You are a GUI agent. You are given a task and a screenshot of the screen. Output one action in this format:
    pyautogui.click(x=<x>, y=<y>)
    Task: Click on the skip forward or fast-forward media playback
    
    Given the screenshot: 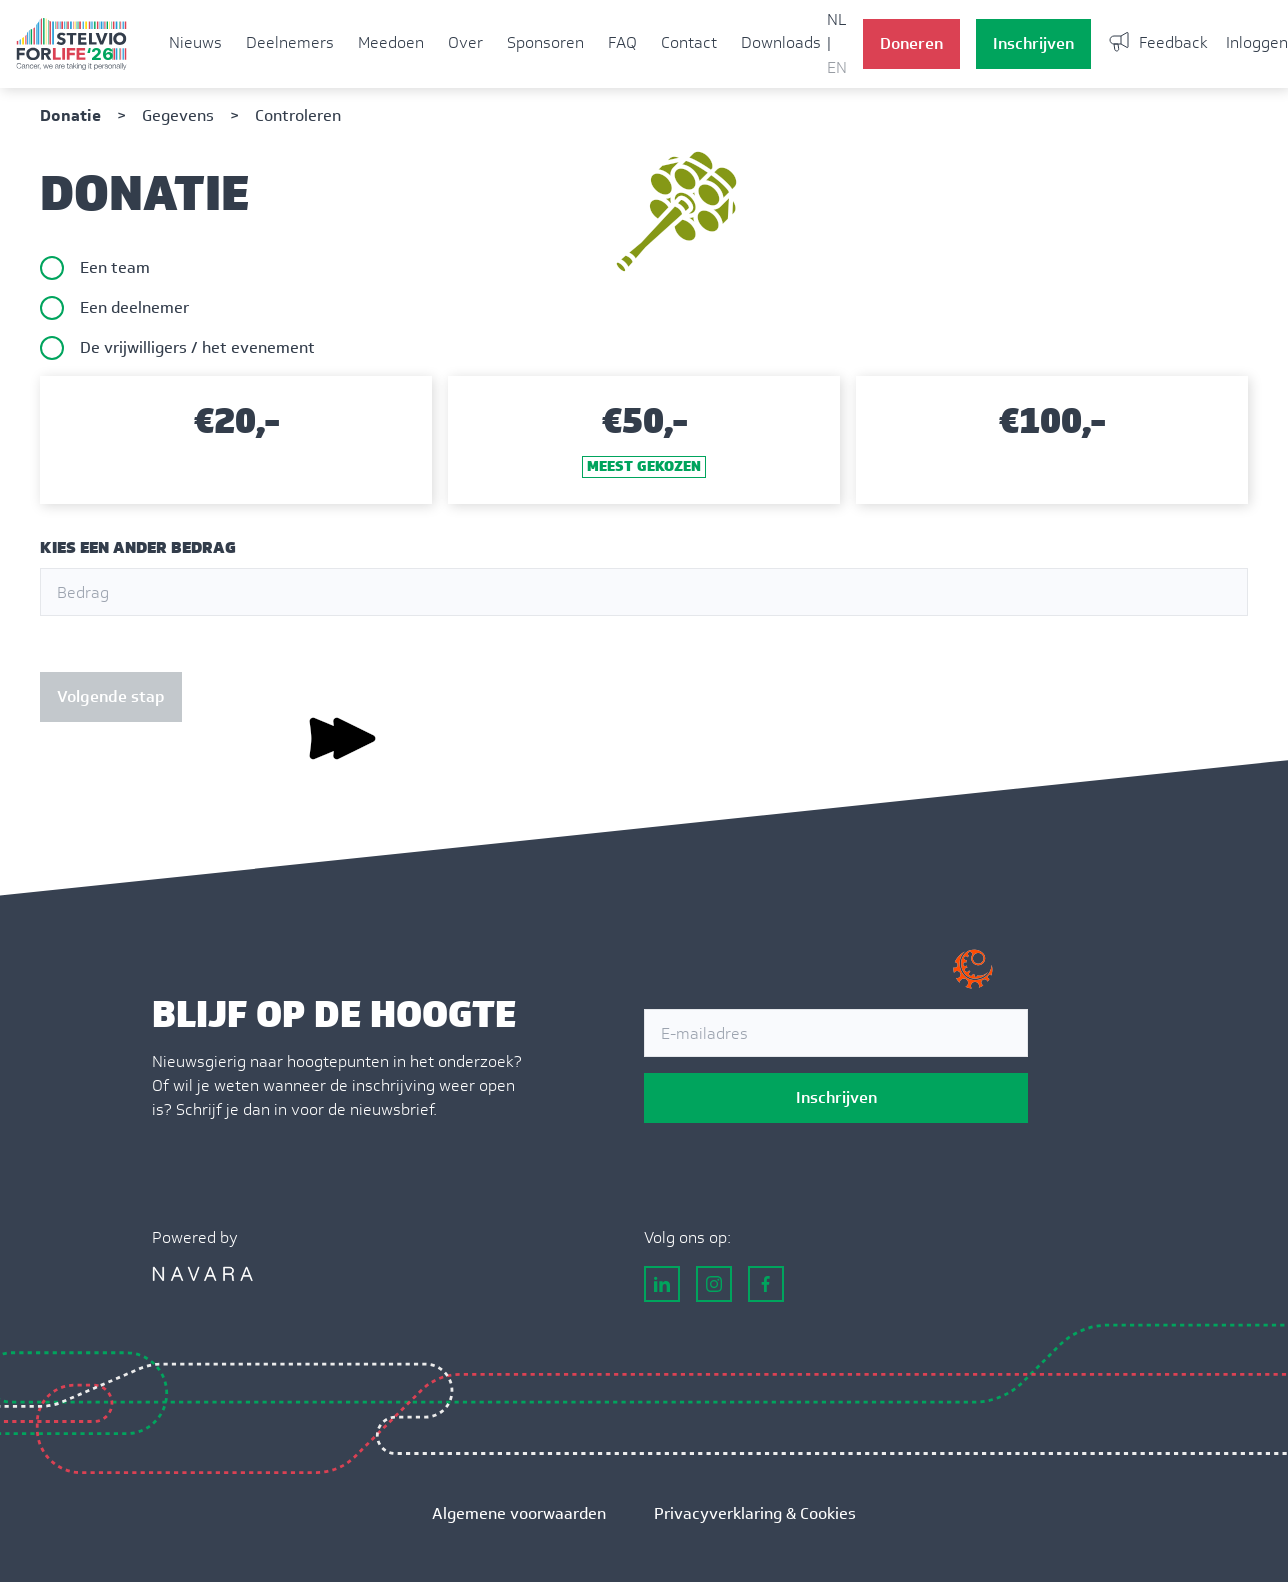 What is the action you would take?
    pyautogui.click(x=342, y=738)
    